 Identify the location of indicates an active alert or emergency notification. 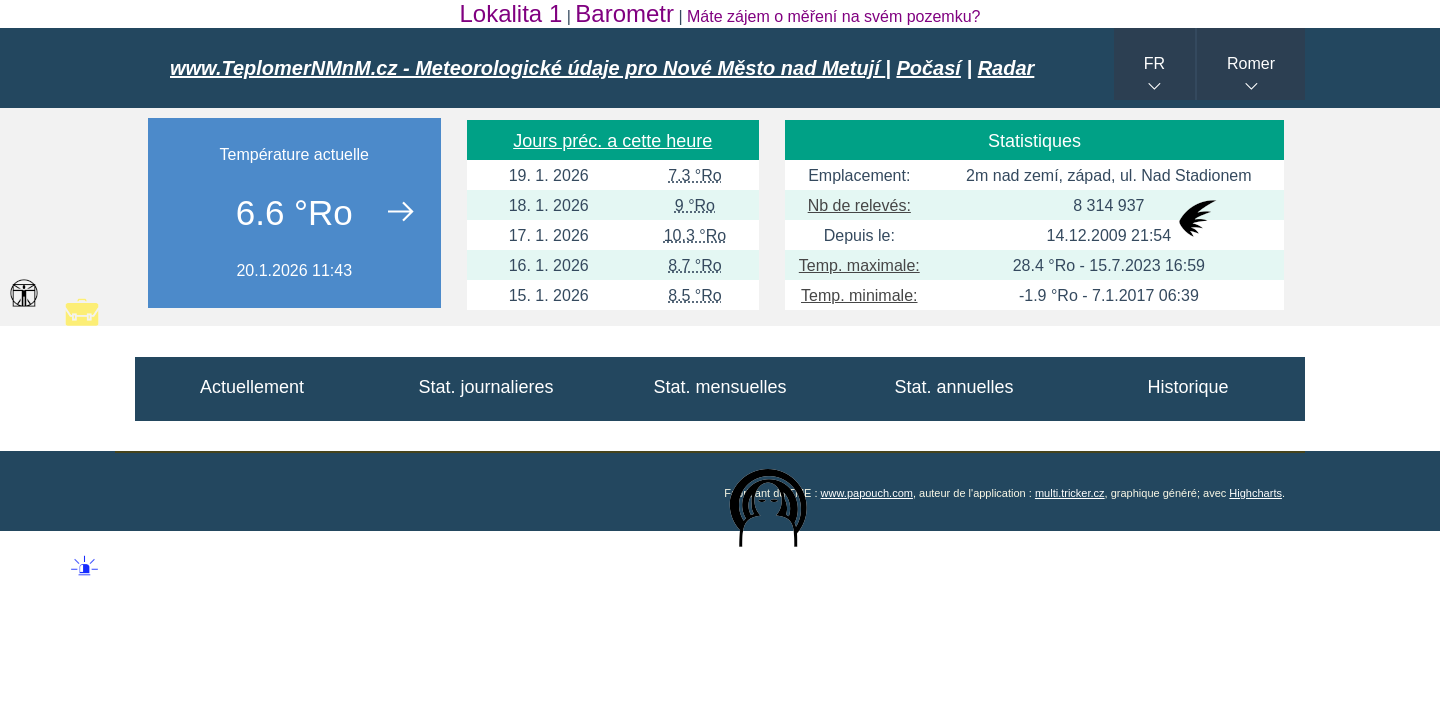
(84, 565).